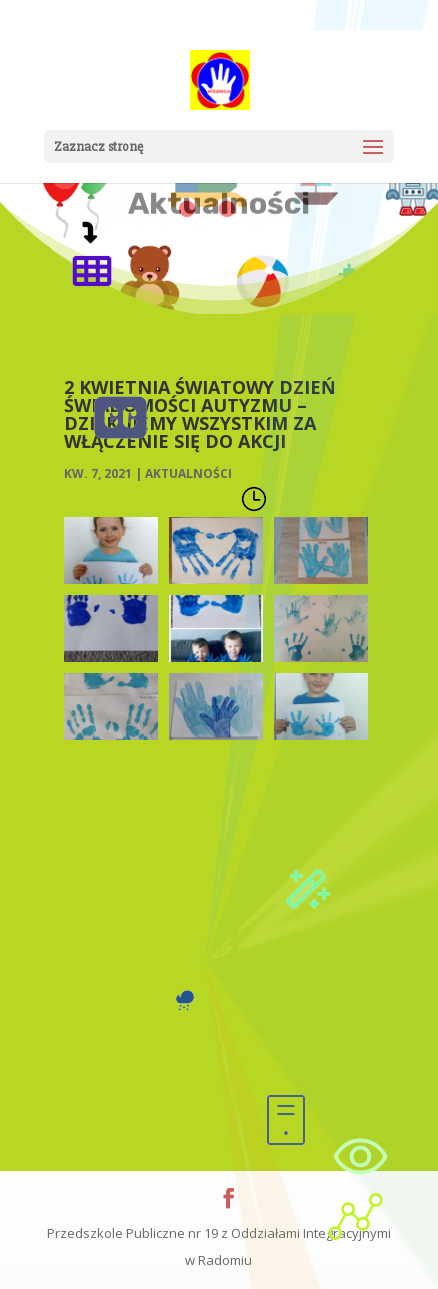 This screenshot has height=1289, width=438. What do you see at coordinates (355, 1216) in the screenshot?
I see `view connected data points or nodes` at bounding box center [355, 1216].